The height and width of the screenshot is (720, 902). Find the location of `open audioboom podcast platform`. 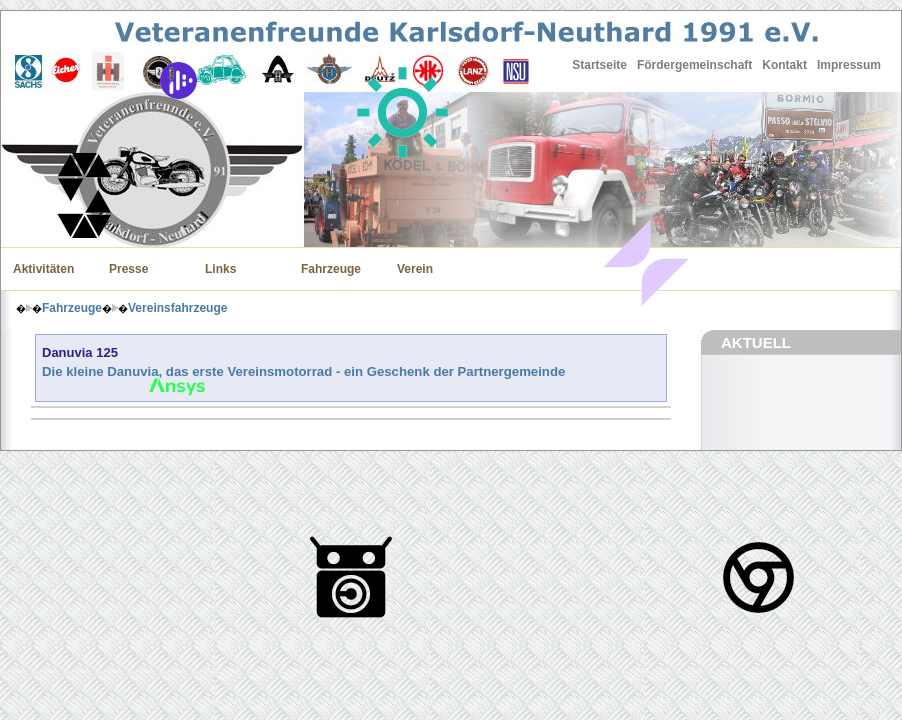

open audioboom podcast platform is located at coordinates (178, 80).